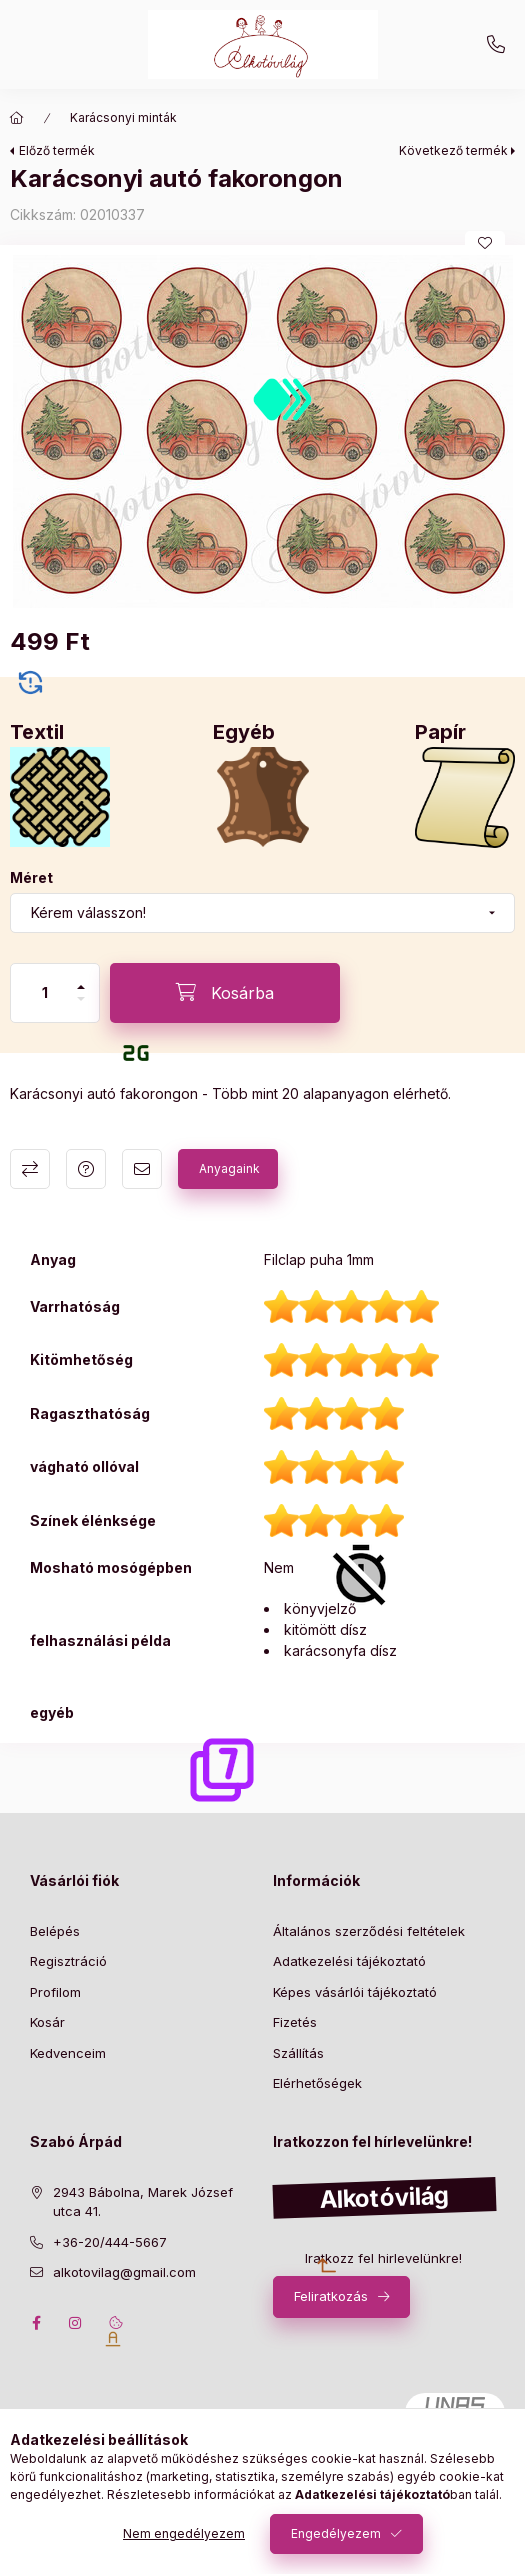 This screenshot has width=525, height=2574. What do you see at coordinates (30, 682) in the screenshot?
I see `refresh required with warning or alert` at bounding box center [30, 682].